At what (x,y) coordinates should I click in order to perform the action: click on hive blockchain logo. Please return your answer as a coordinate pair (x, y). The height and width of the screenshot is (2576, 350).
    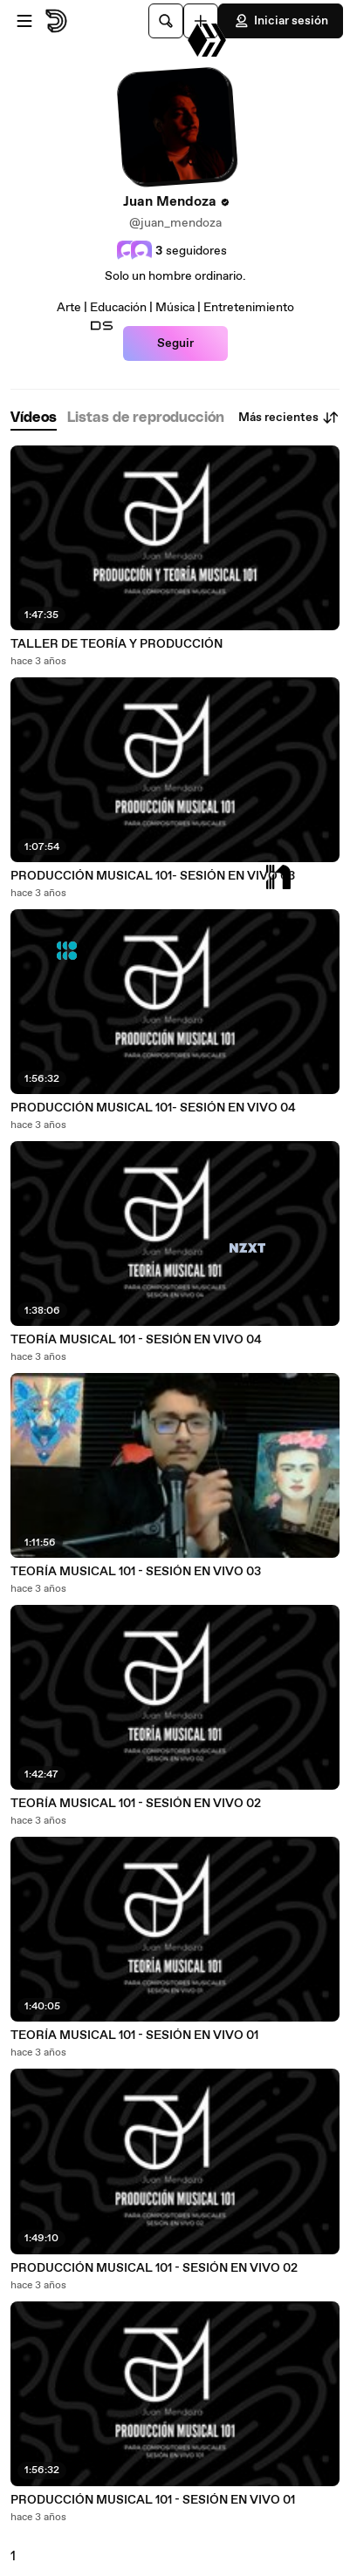
    Looking at the image, I should click on (207, 40).